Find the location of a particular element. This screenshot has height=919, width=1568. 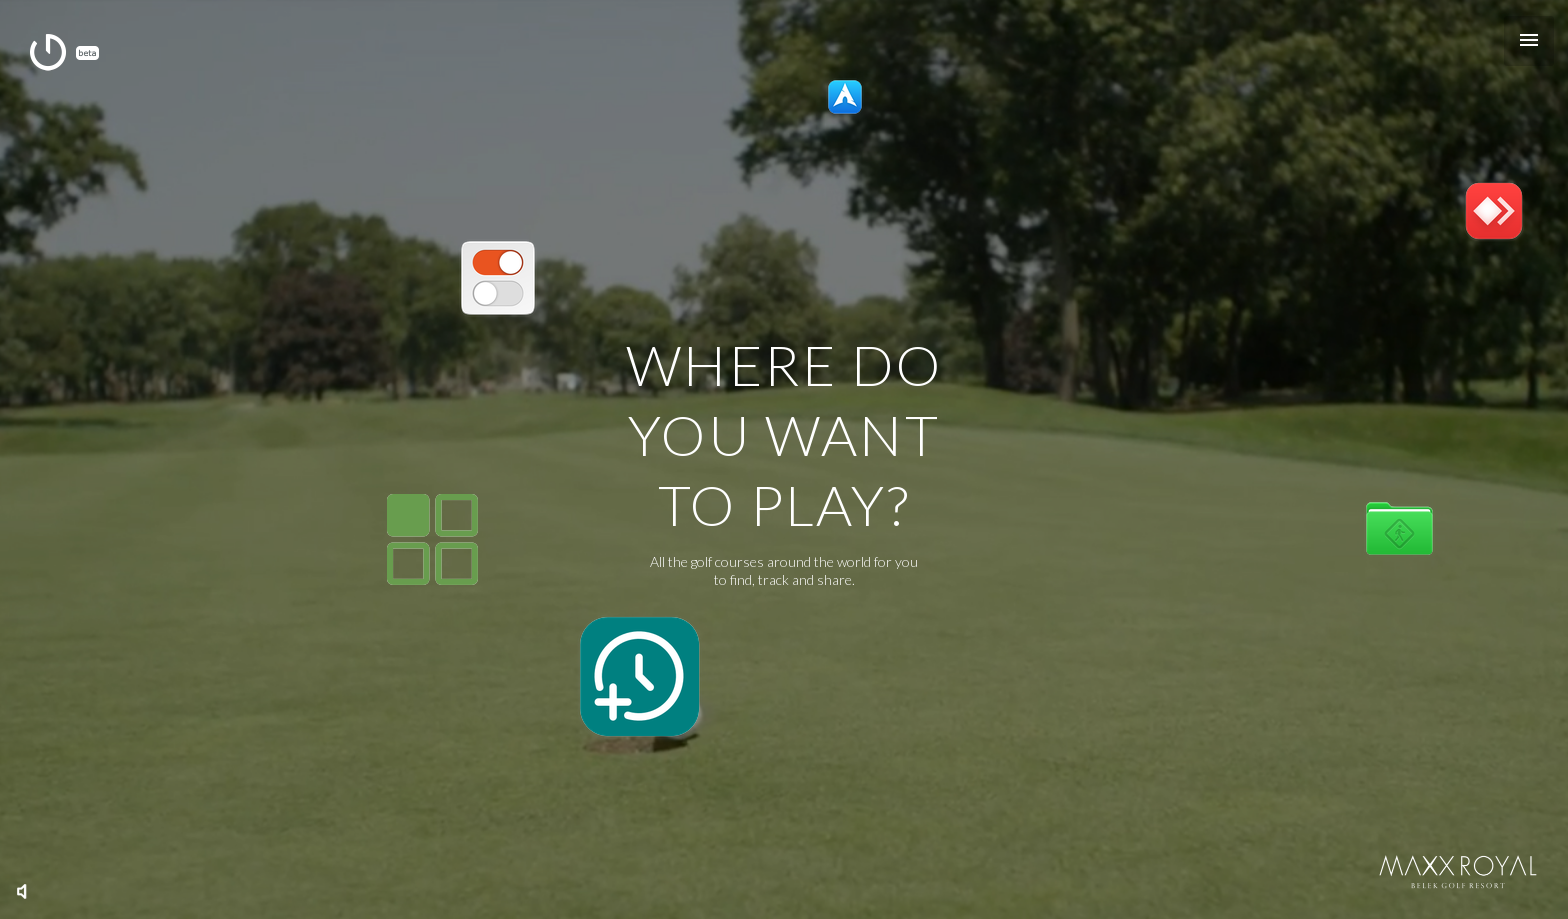

open anydesk remote desktop application is located at coordinates (1494, 211).